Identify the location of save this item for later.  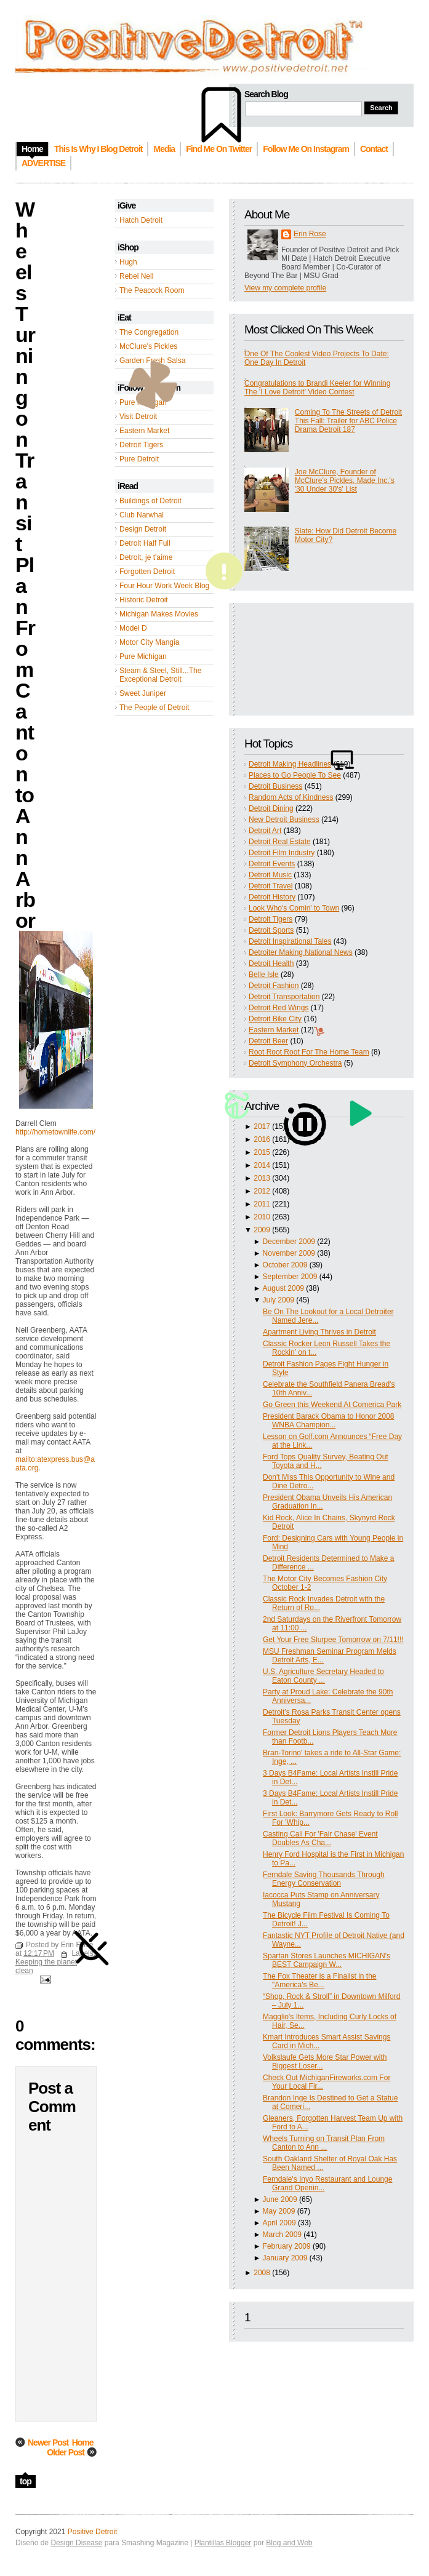
(221, 114).